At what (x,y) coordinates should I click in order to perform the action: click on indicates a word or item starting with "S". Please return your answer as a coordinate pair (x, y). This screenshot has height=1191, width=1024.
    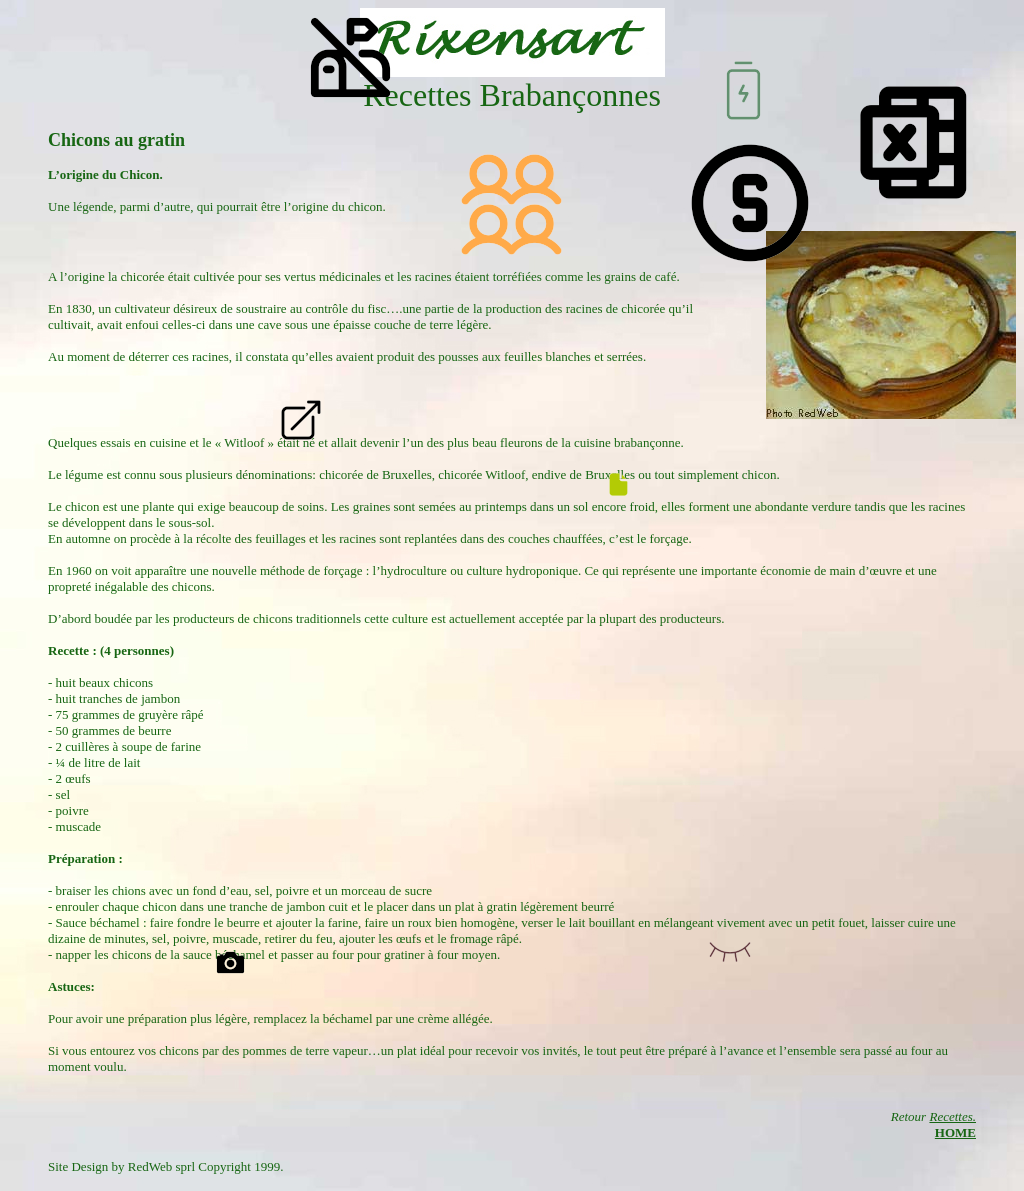
    Looking at the image, I should click on (750, 203).